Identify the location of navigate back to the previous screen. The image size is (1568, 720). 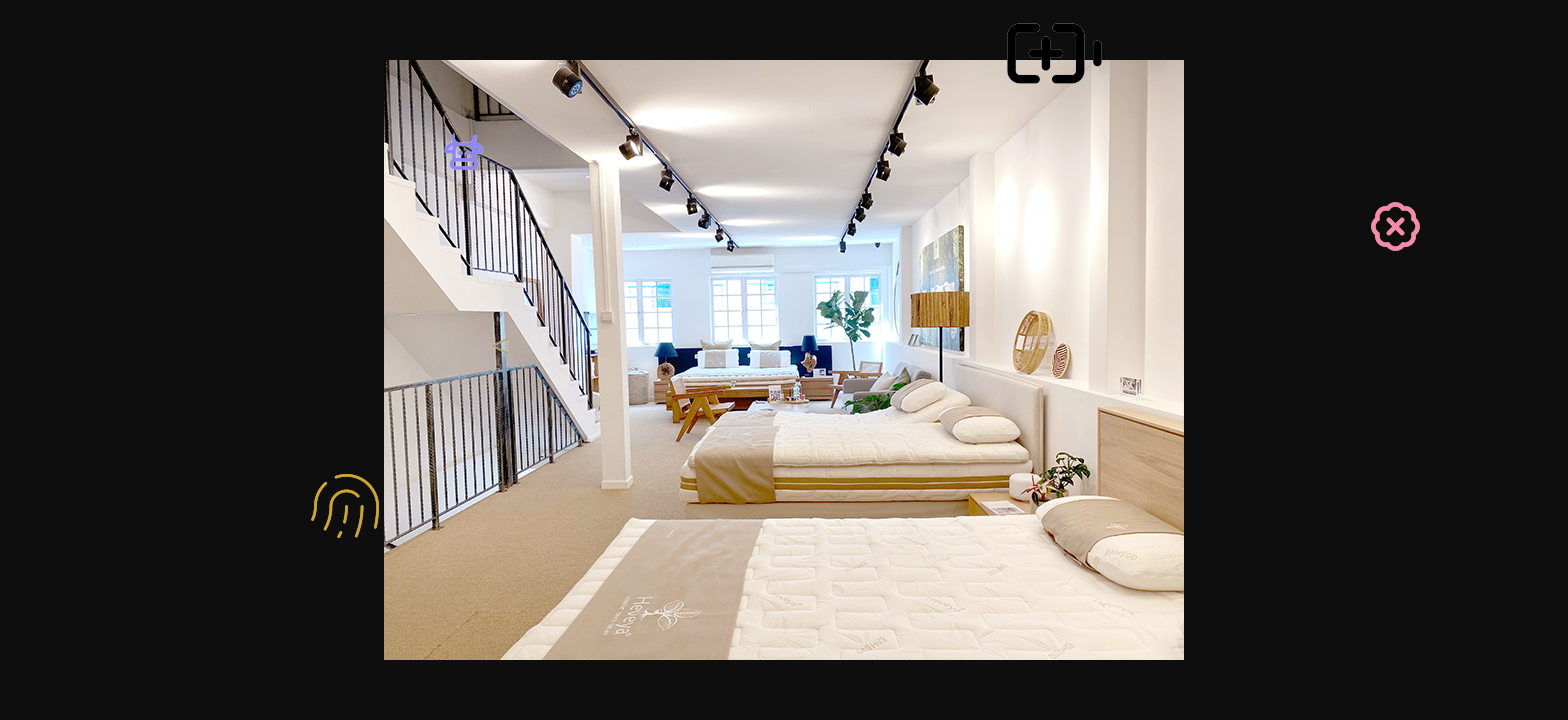
(501, 346).